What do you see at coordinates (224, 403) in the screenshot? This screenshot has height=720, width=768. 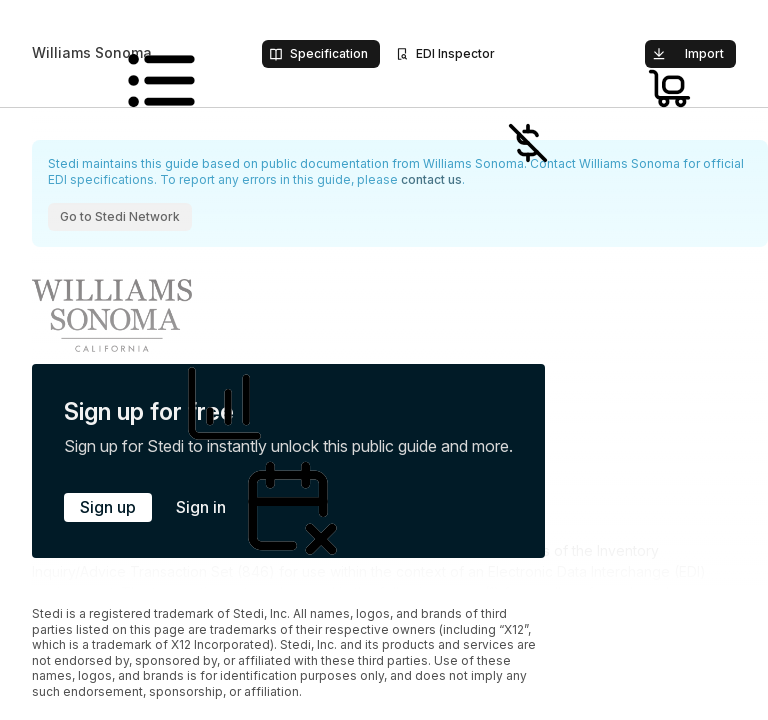 I see `view analytics or statistics` at bounding box center [224, 403].